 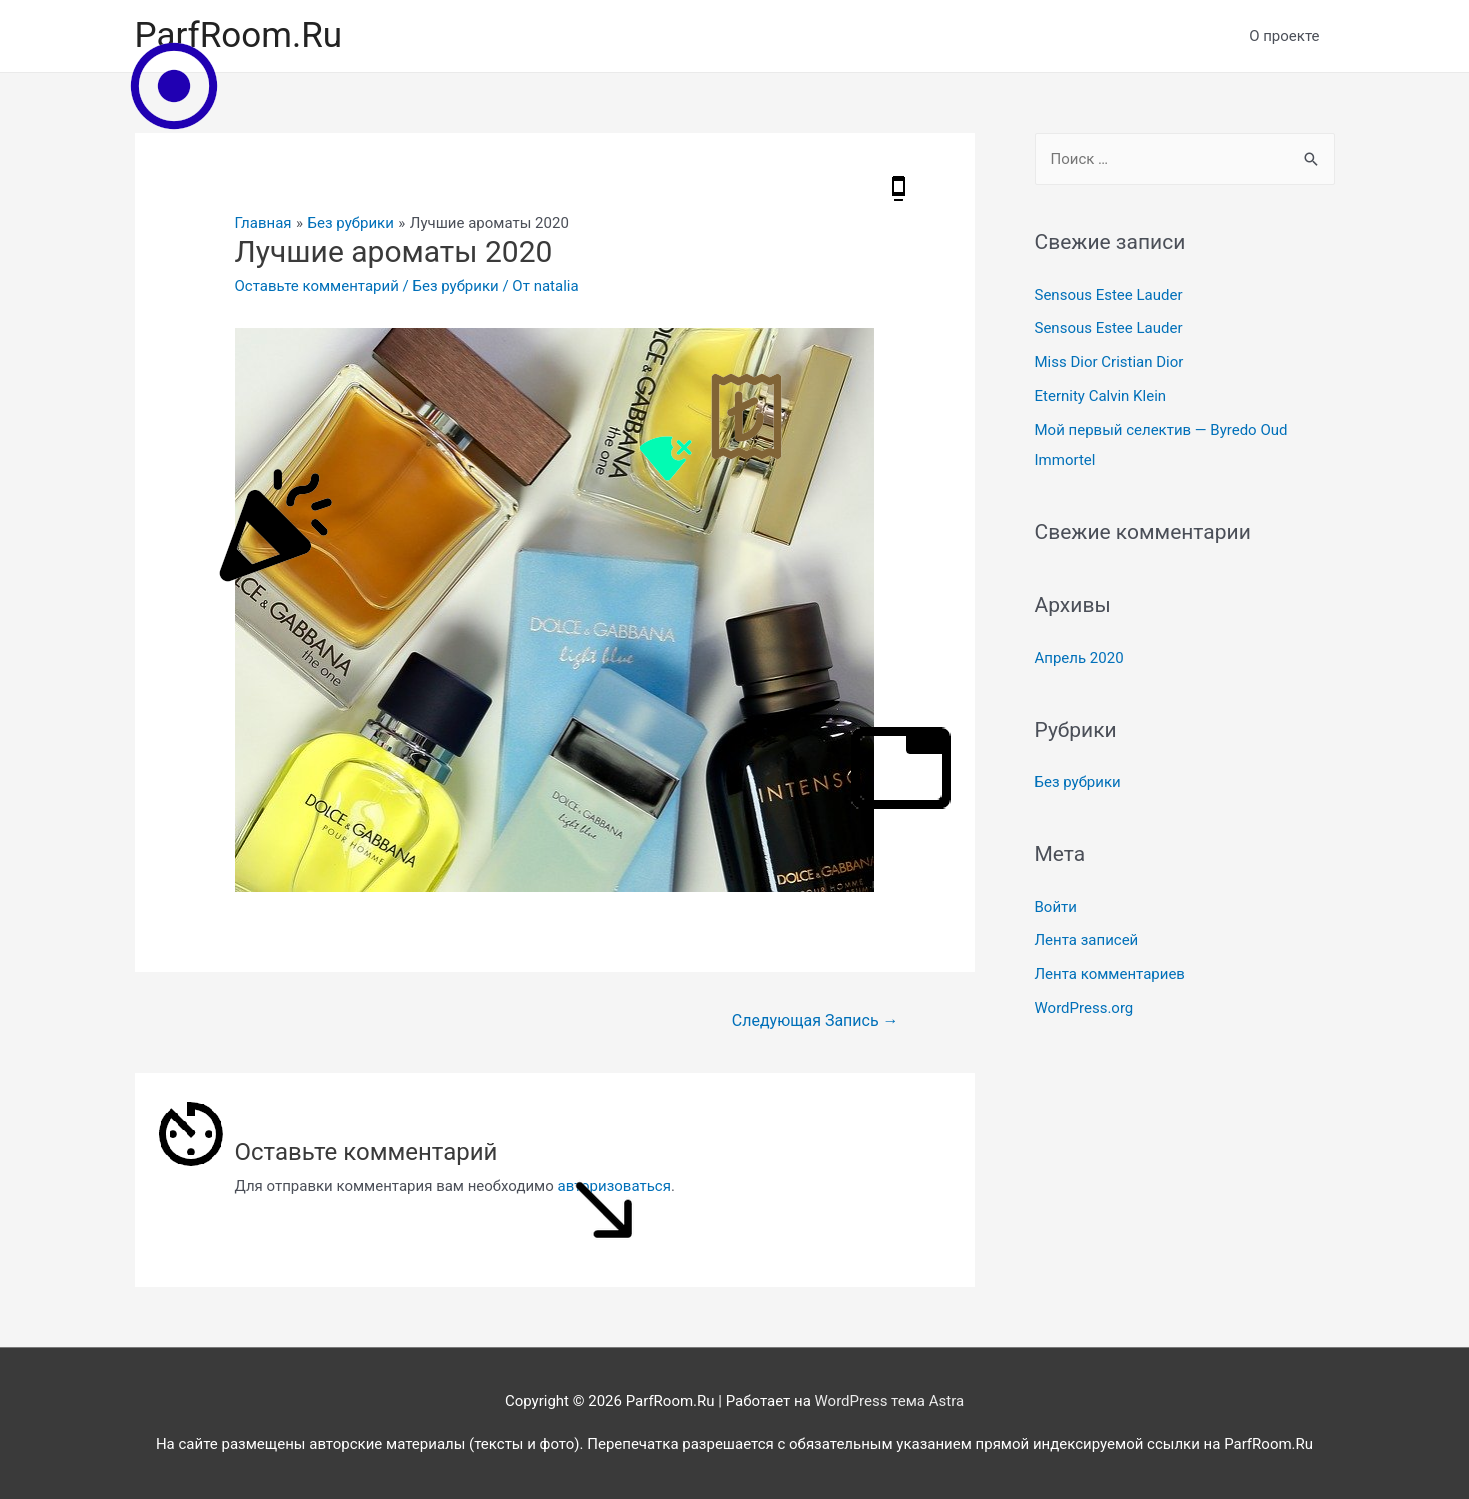 I want to click on celebration or success notification, so click(x=269, y=531).